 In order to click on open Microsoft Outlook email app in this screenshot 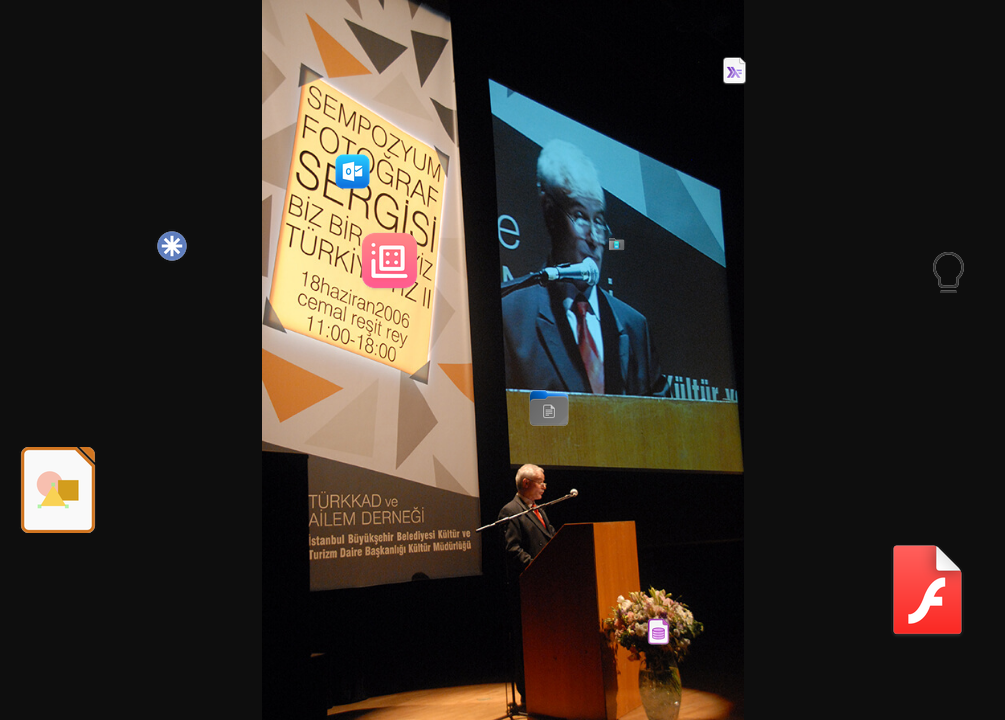, I will do `click(352, 171)`.